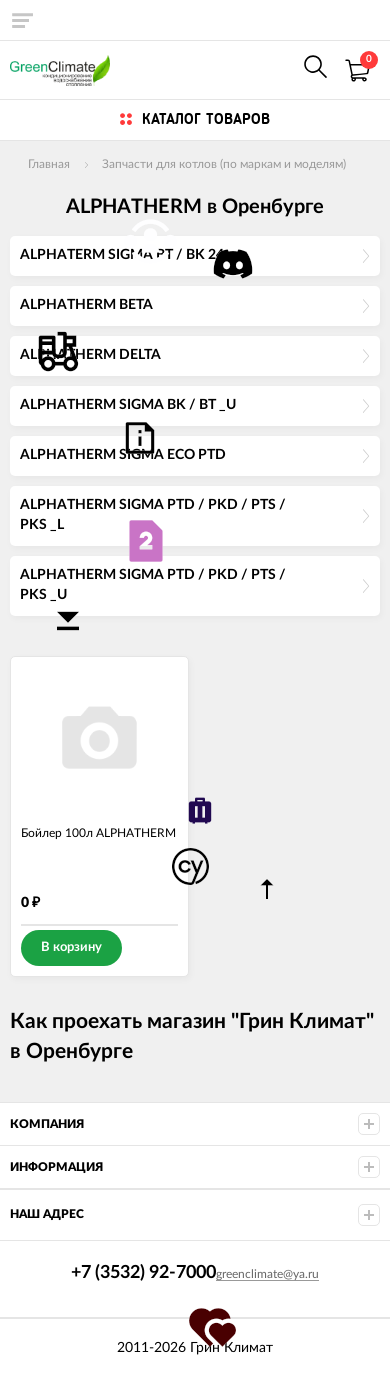  Describe the element at coordinates (57, 352) in the screenshot. I see `order food delivery` at that location.